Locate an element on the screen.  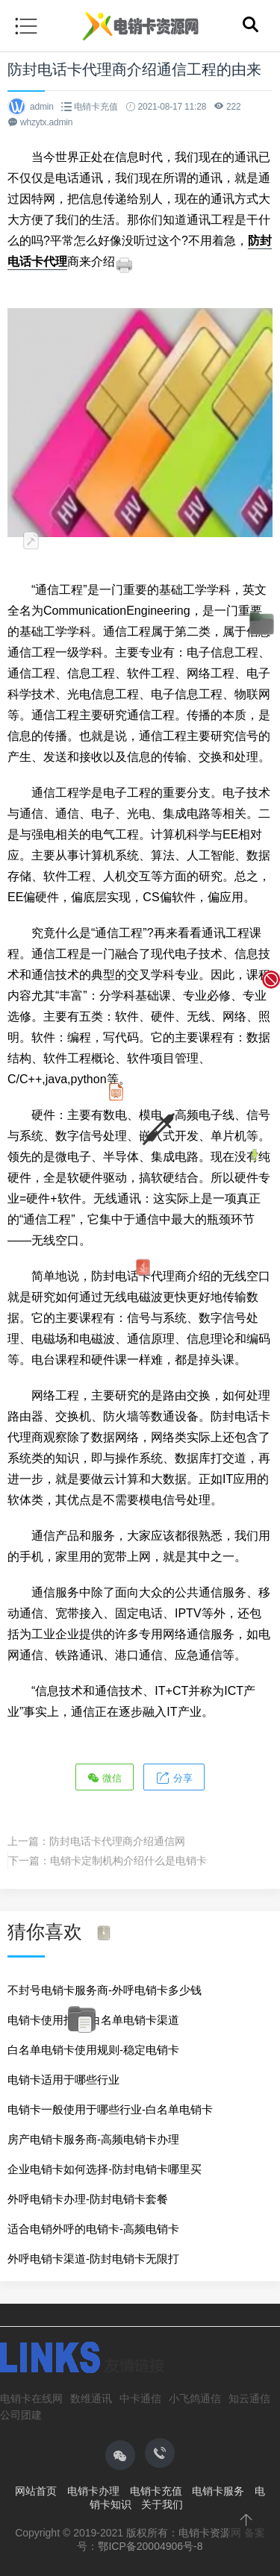
clear or delete text from an input field is located at coordinates (271, 980).